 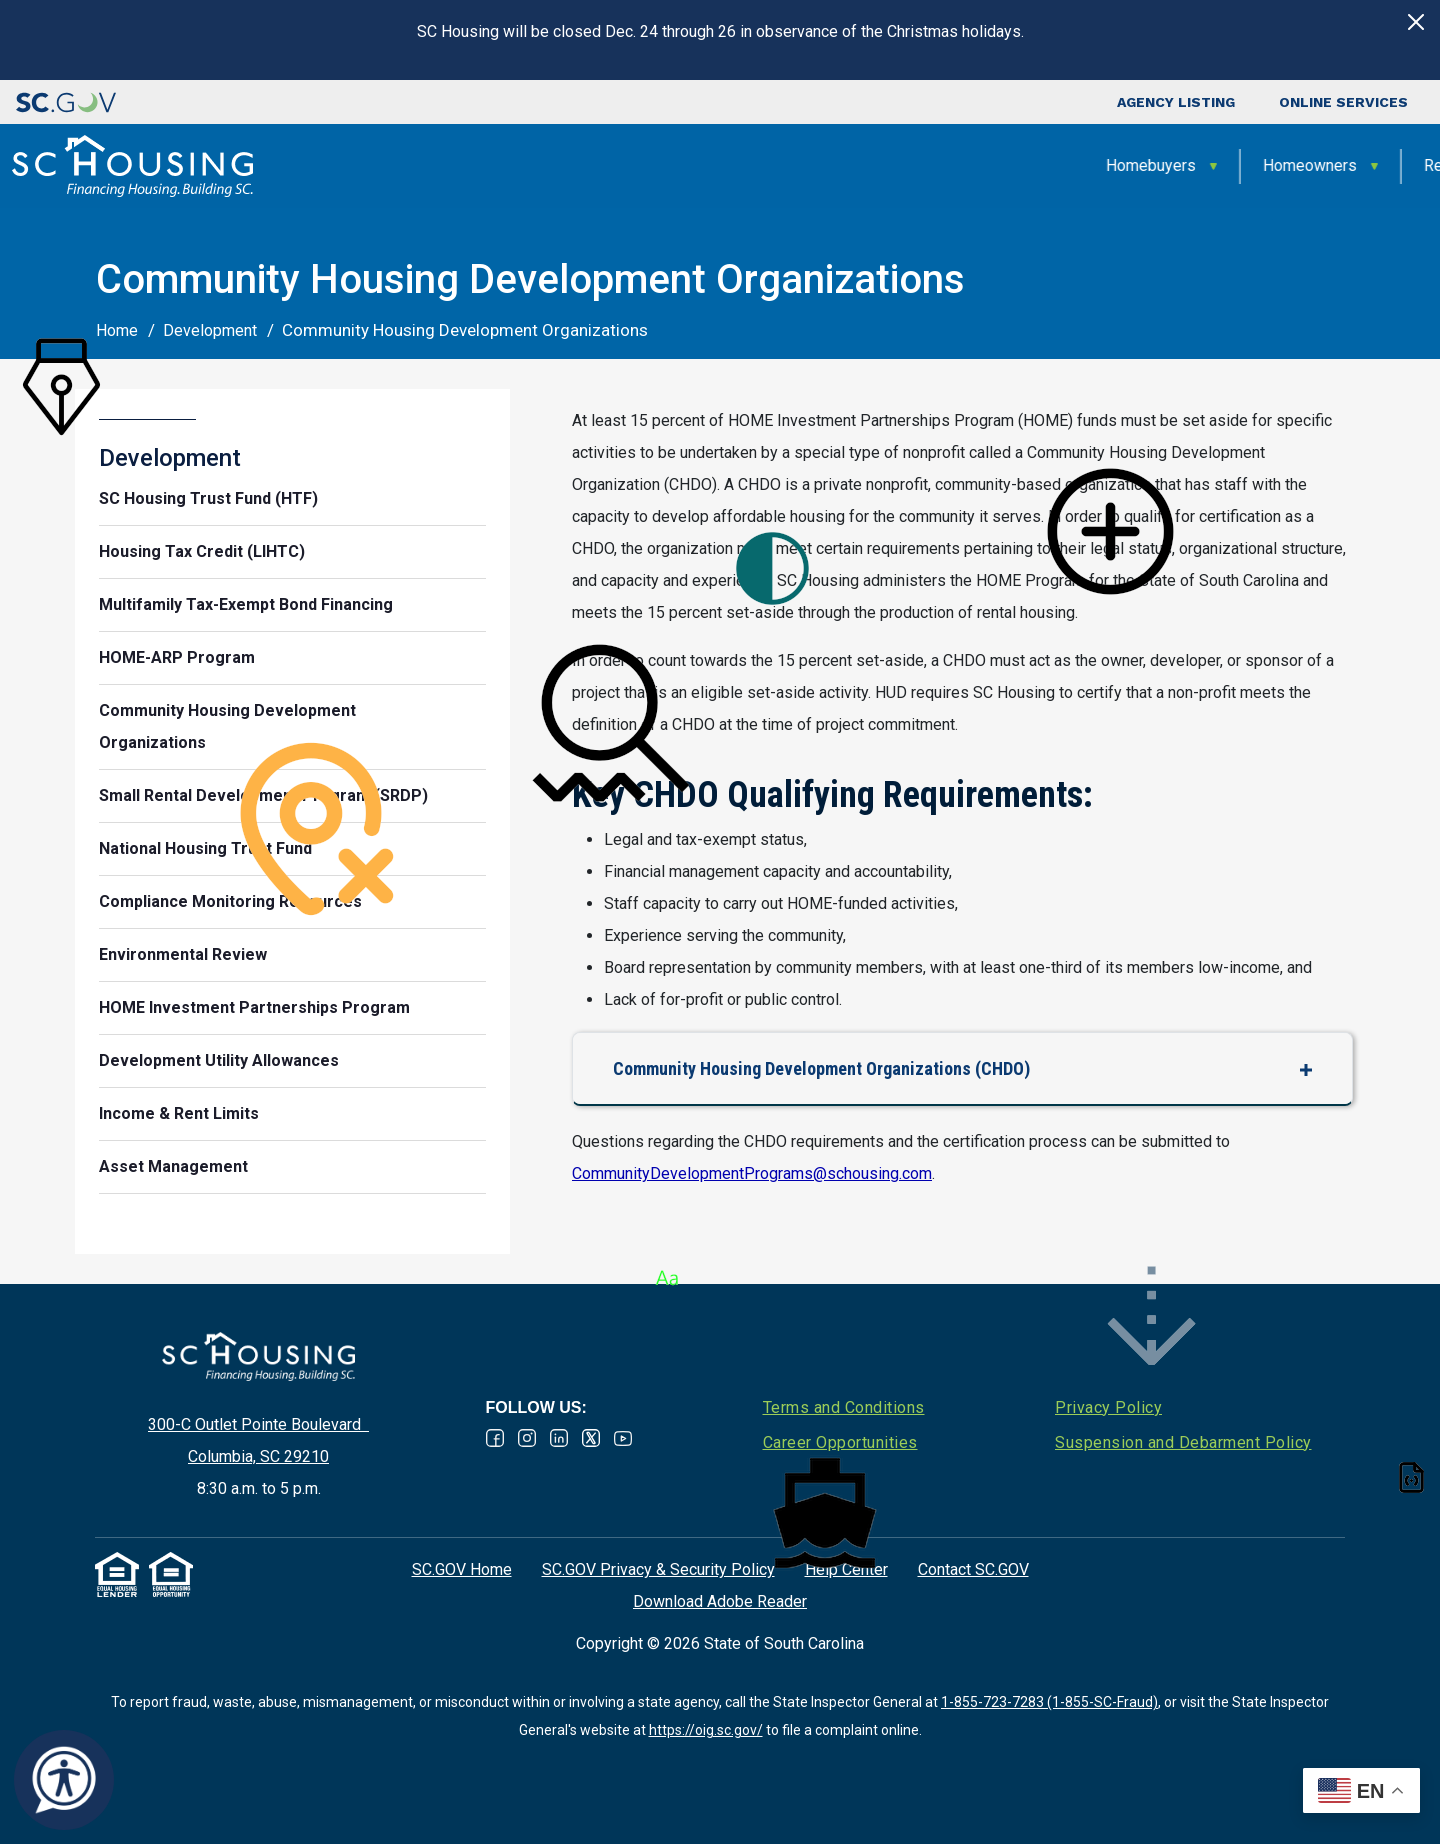 What do you see at coordinates (825, 1513) in the screenshot?
I see `get directions by ferry or boat` at bounding box center [825, 1513].